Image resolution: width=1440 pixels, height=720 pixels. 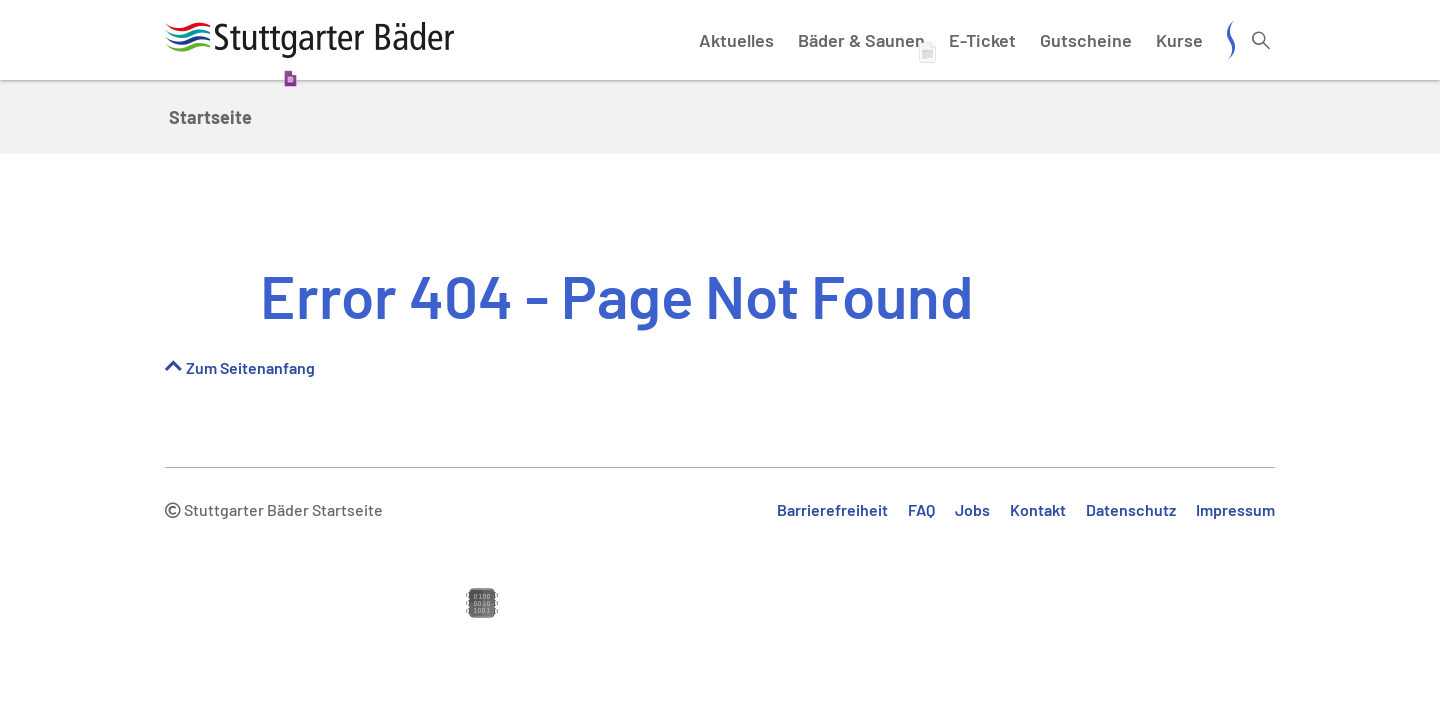 What do you see at coordinates (290, 78) in the screenshot?
I see `open a Microsoft OneNote file` at bounding box center [290, 78].